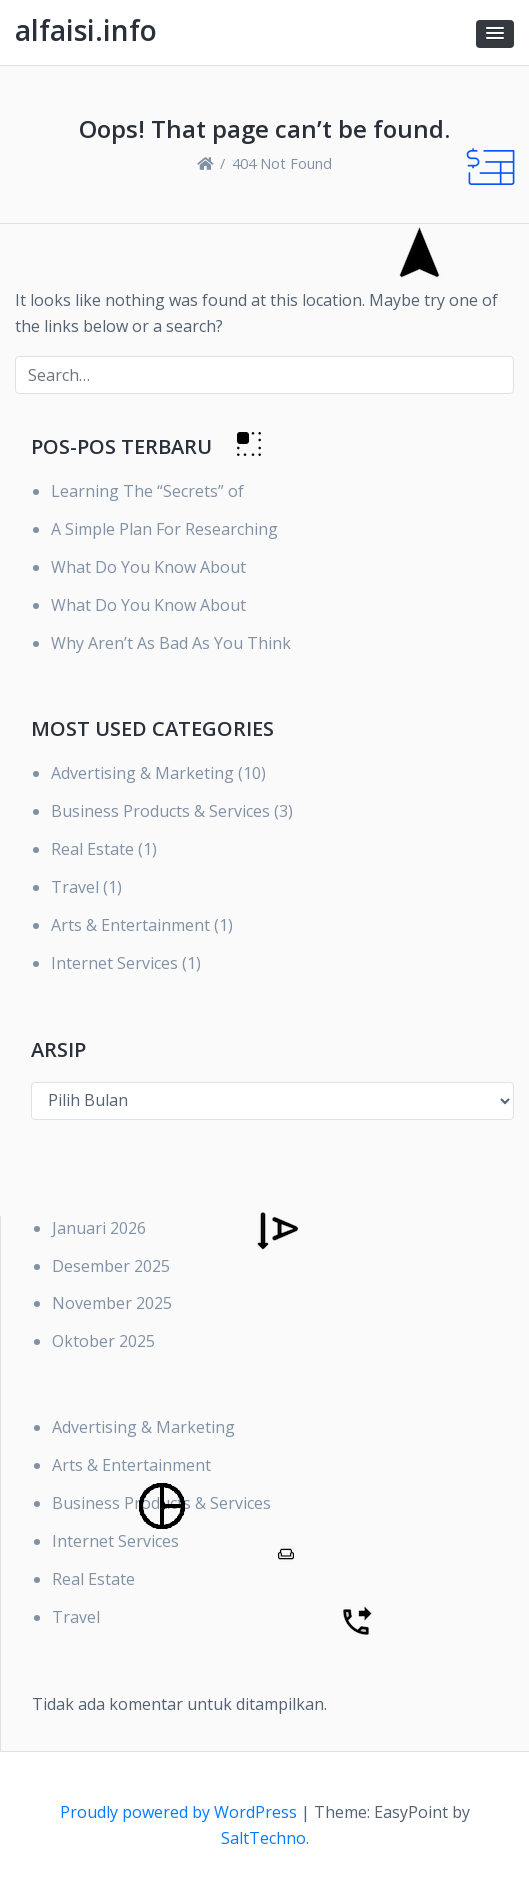  I want to click on start navigation to destination, so click(419, 253).